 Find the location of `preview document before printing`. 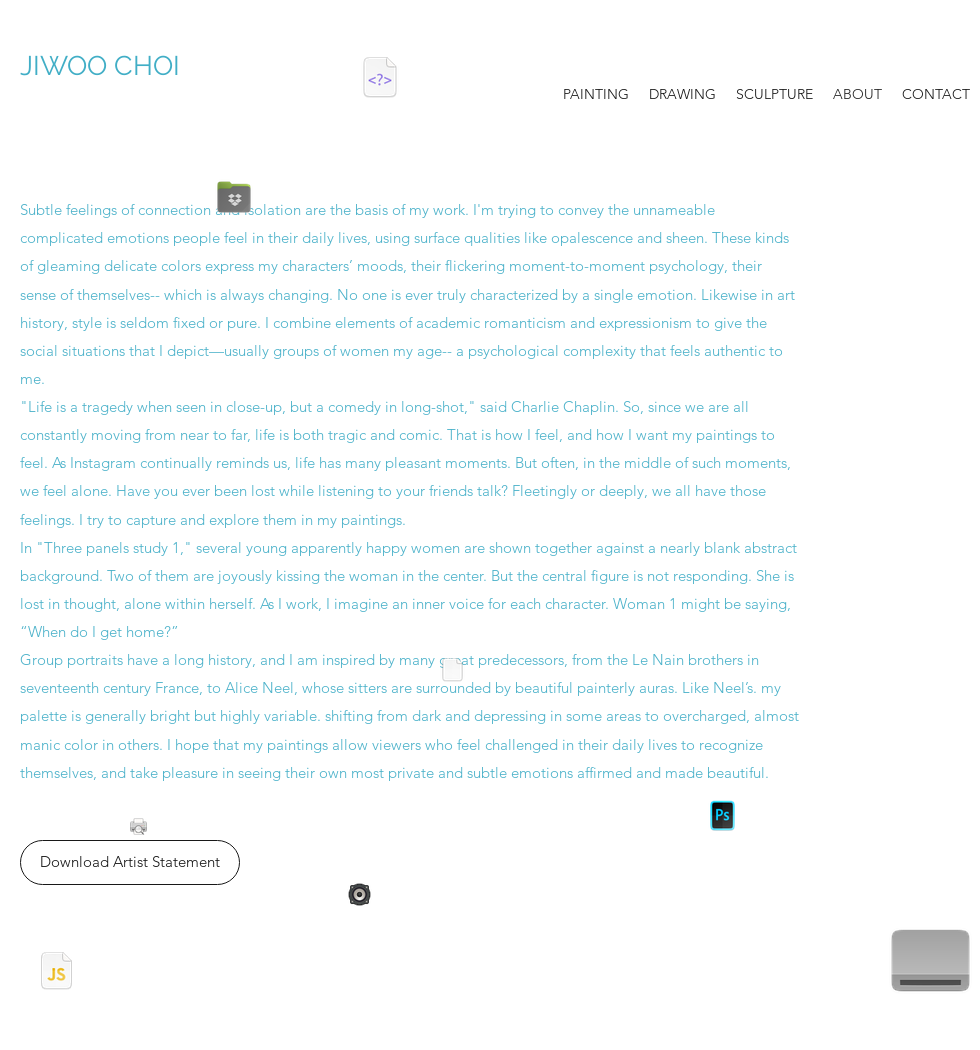

preview document before printing is located at coordinates (138, 826).